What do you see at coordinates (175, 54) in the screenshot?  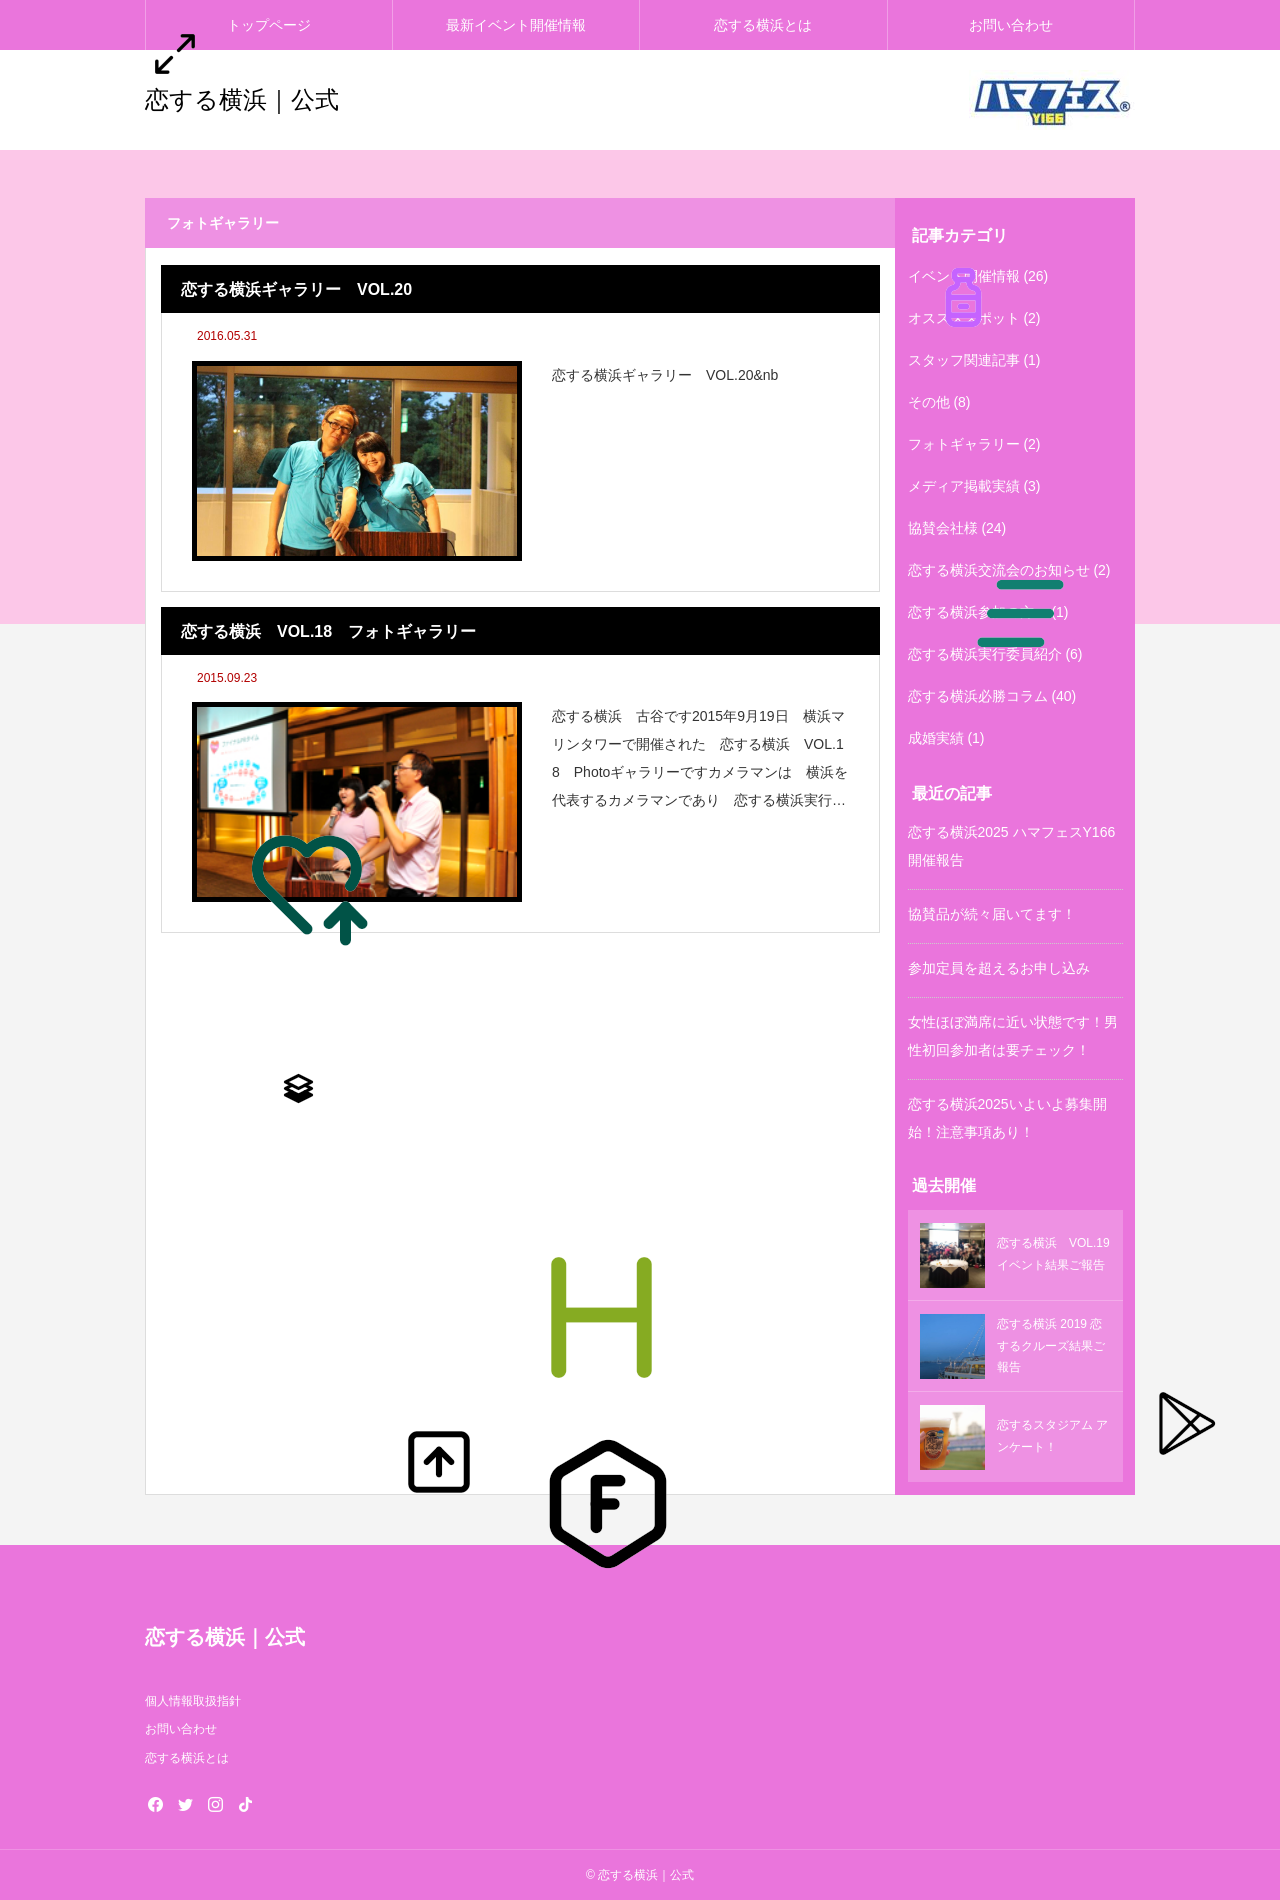 I see `expand to fullscreen mode` at bounding box center [175, 54].